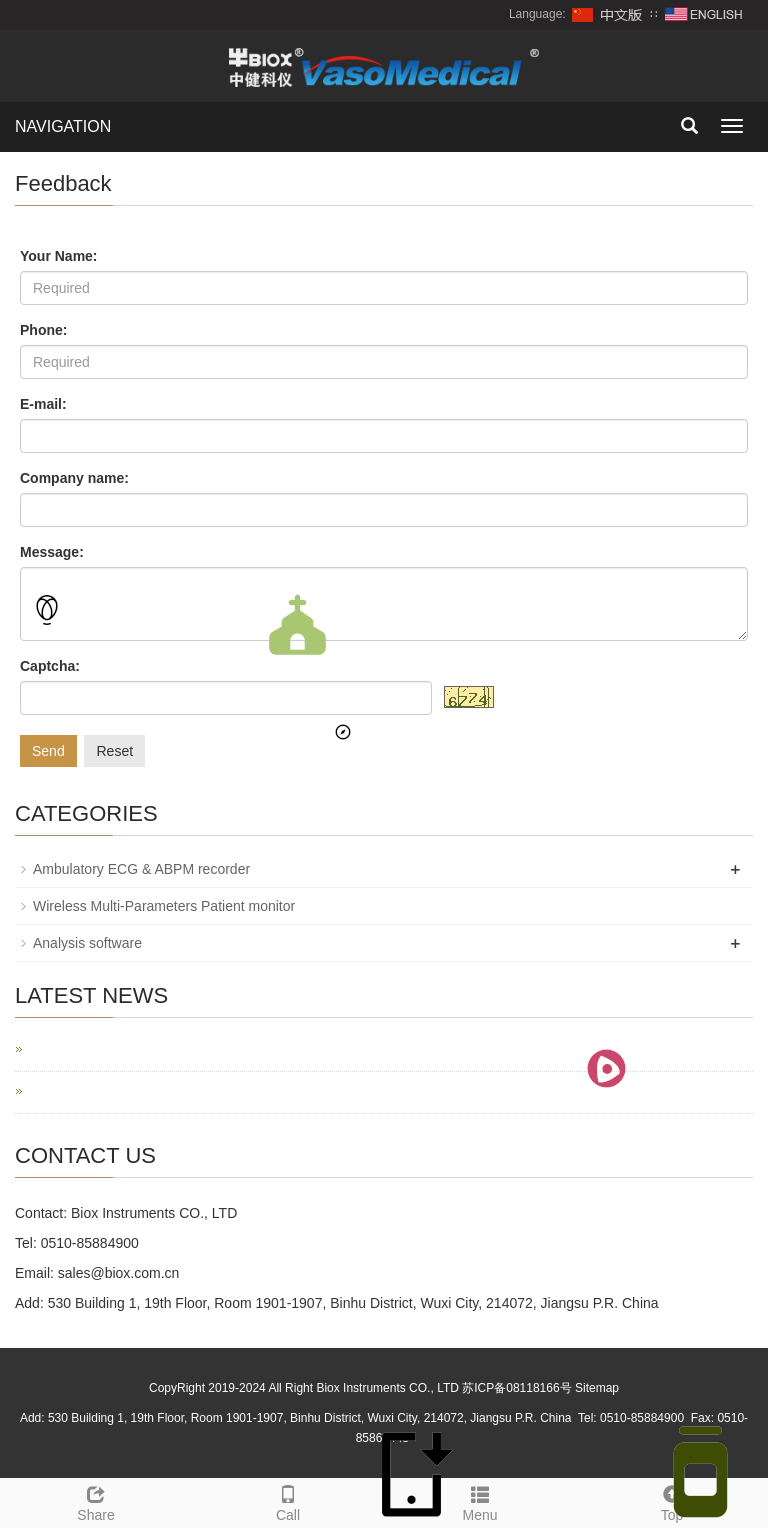  I want to click on view nearby churches or places of worship, so click(297, 626).